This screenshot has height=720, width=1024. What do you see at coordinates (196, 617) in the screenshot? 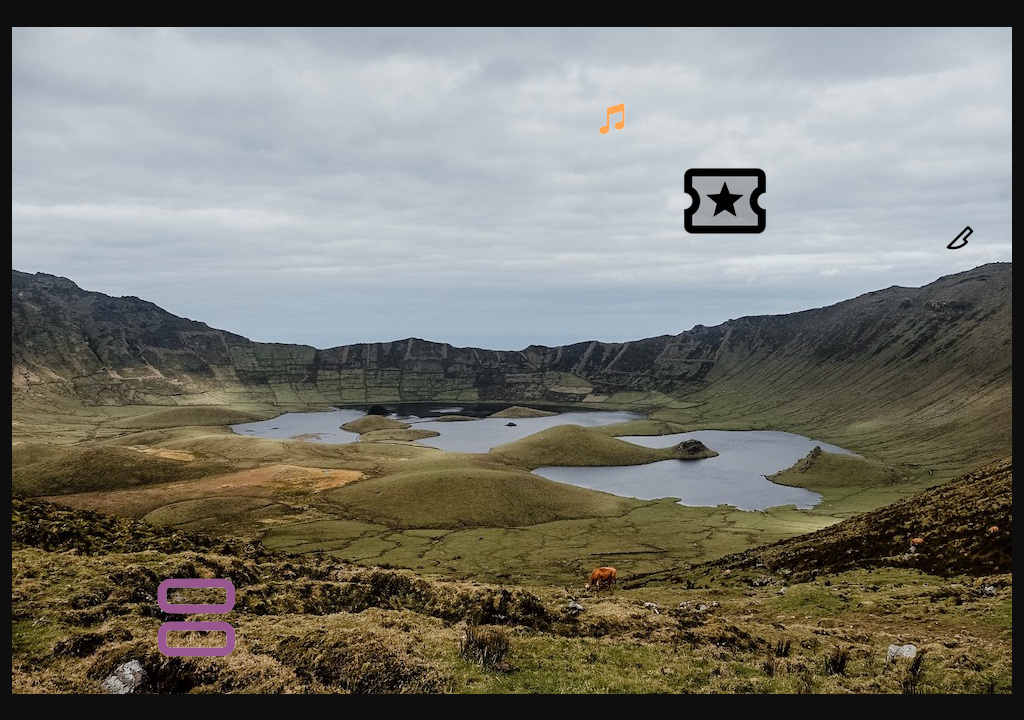
I see `switch to list view` at bounding box center [196, 617].